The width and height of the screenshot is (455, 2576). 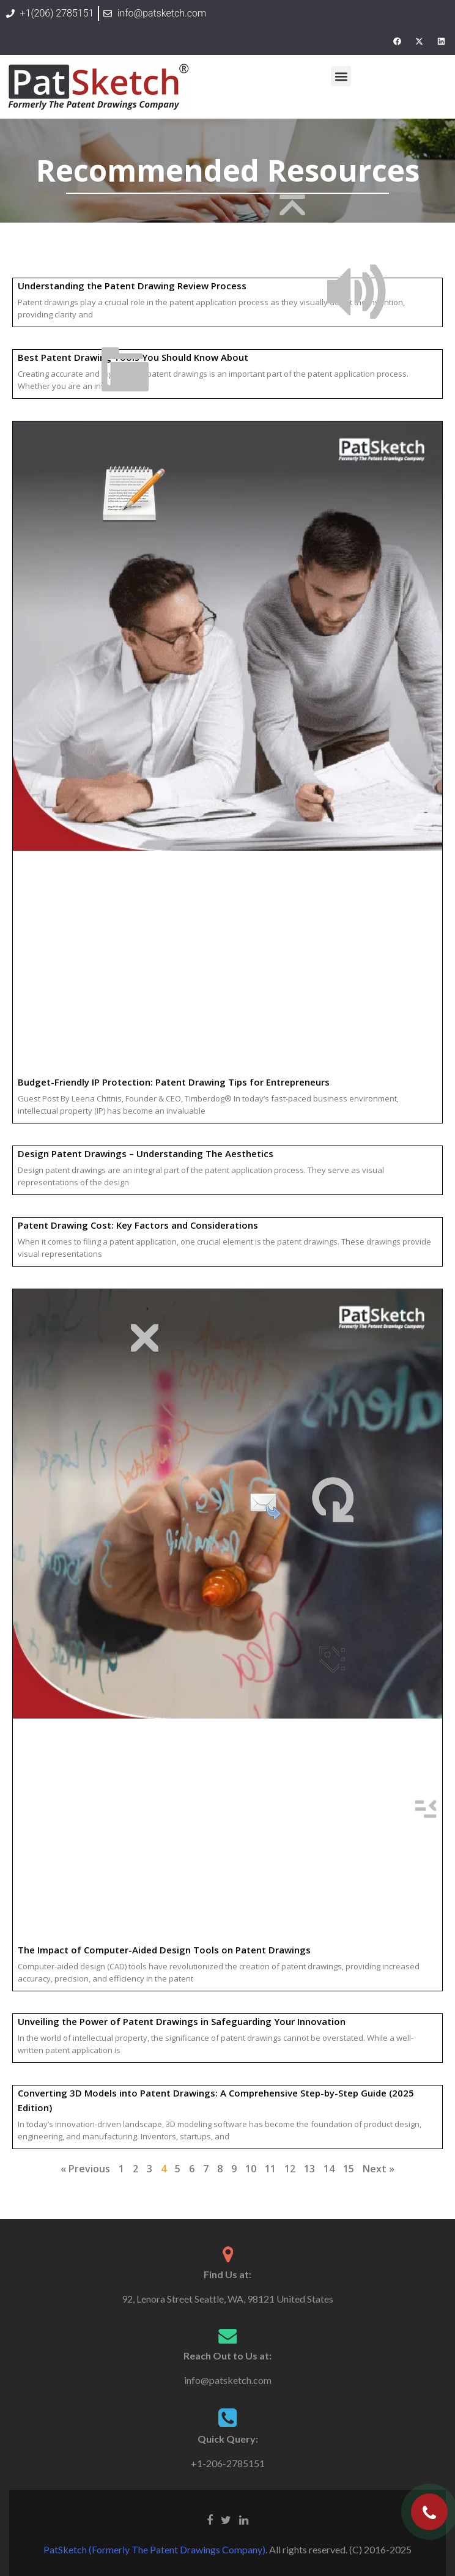 What do you see at coordinates (358, 292) in the screenshot?
I see `indicates volume is set to high` at bounding box center [358, 292].